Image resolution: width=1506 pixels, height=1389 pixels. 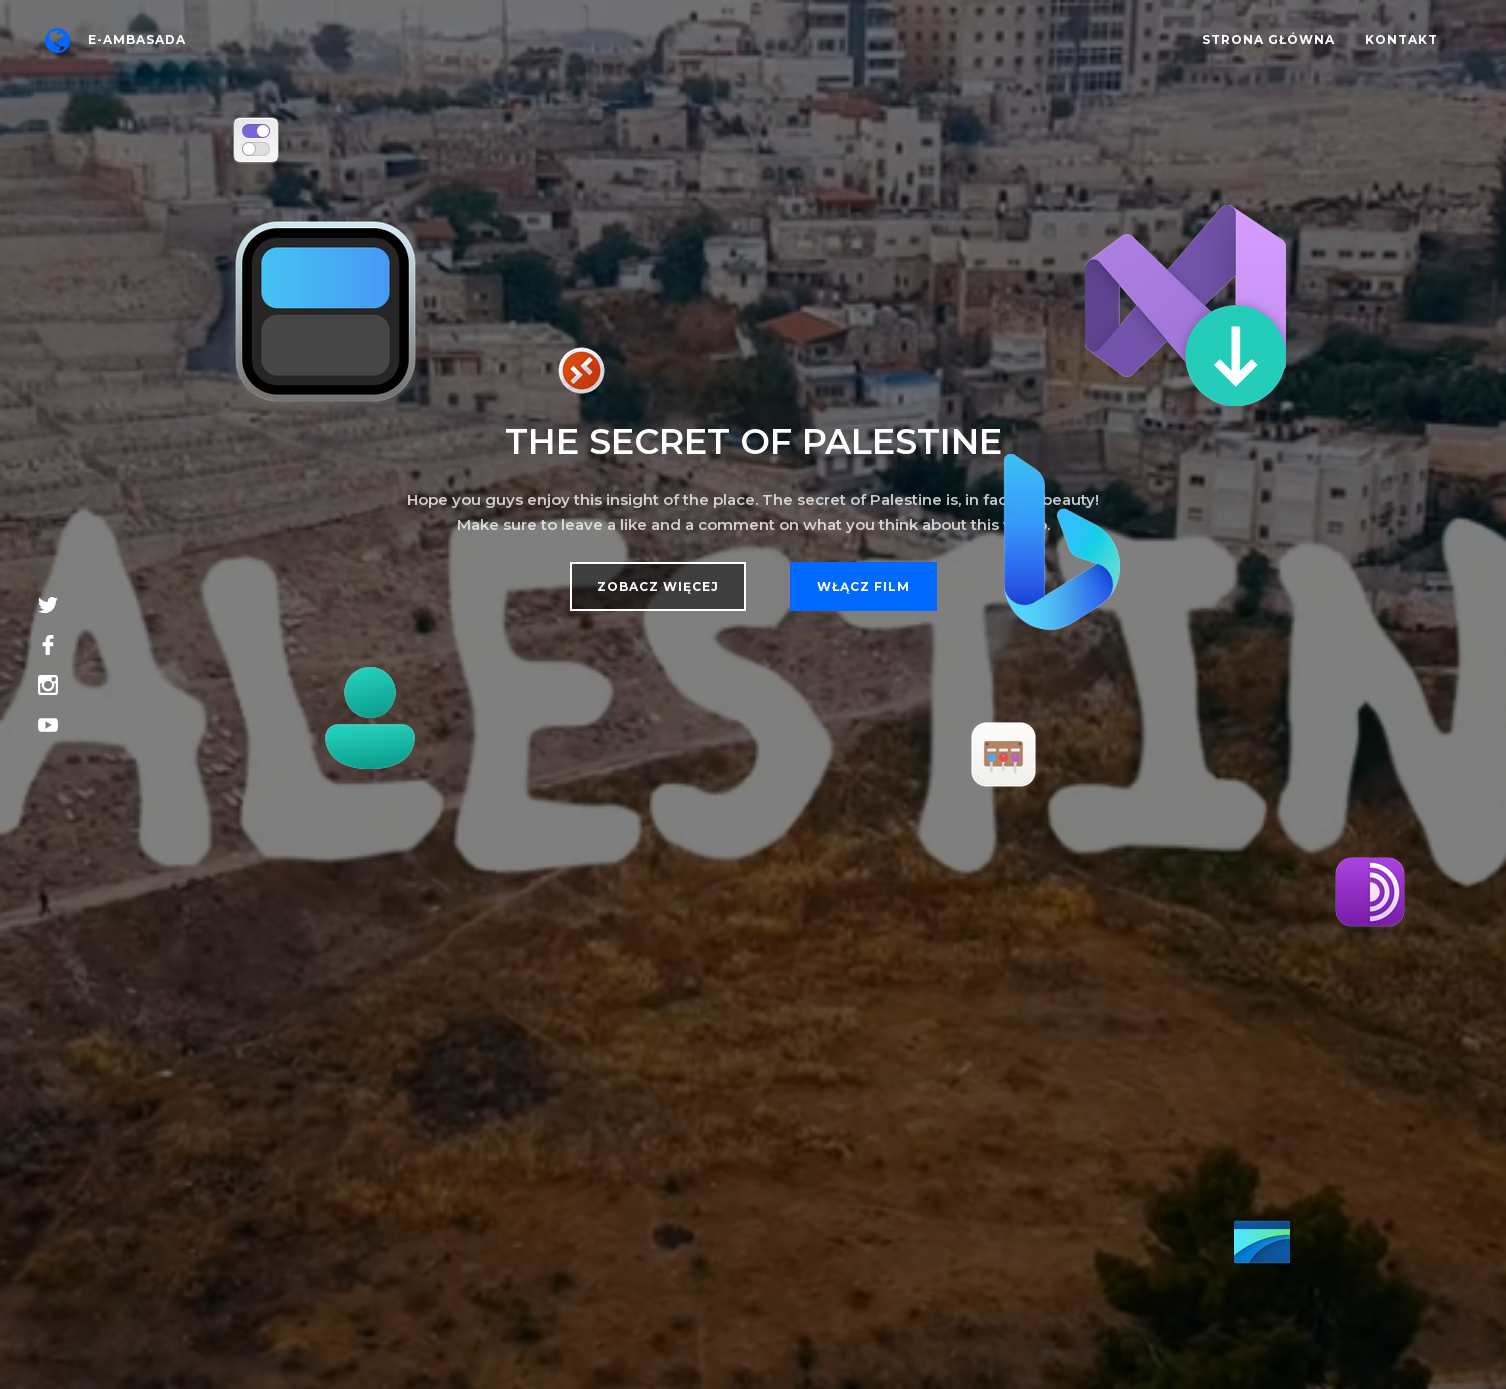 What do you see at coordinates (256, 140) in the screenshot?
I see `open gnome tweaks to customize system settings` at bounding box center [256, 140].